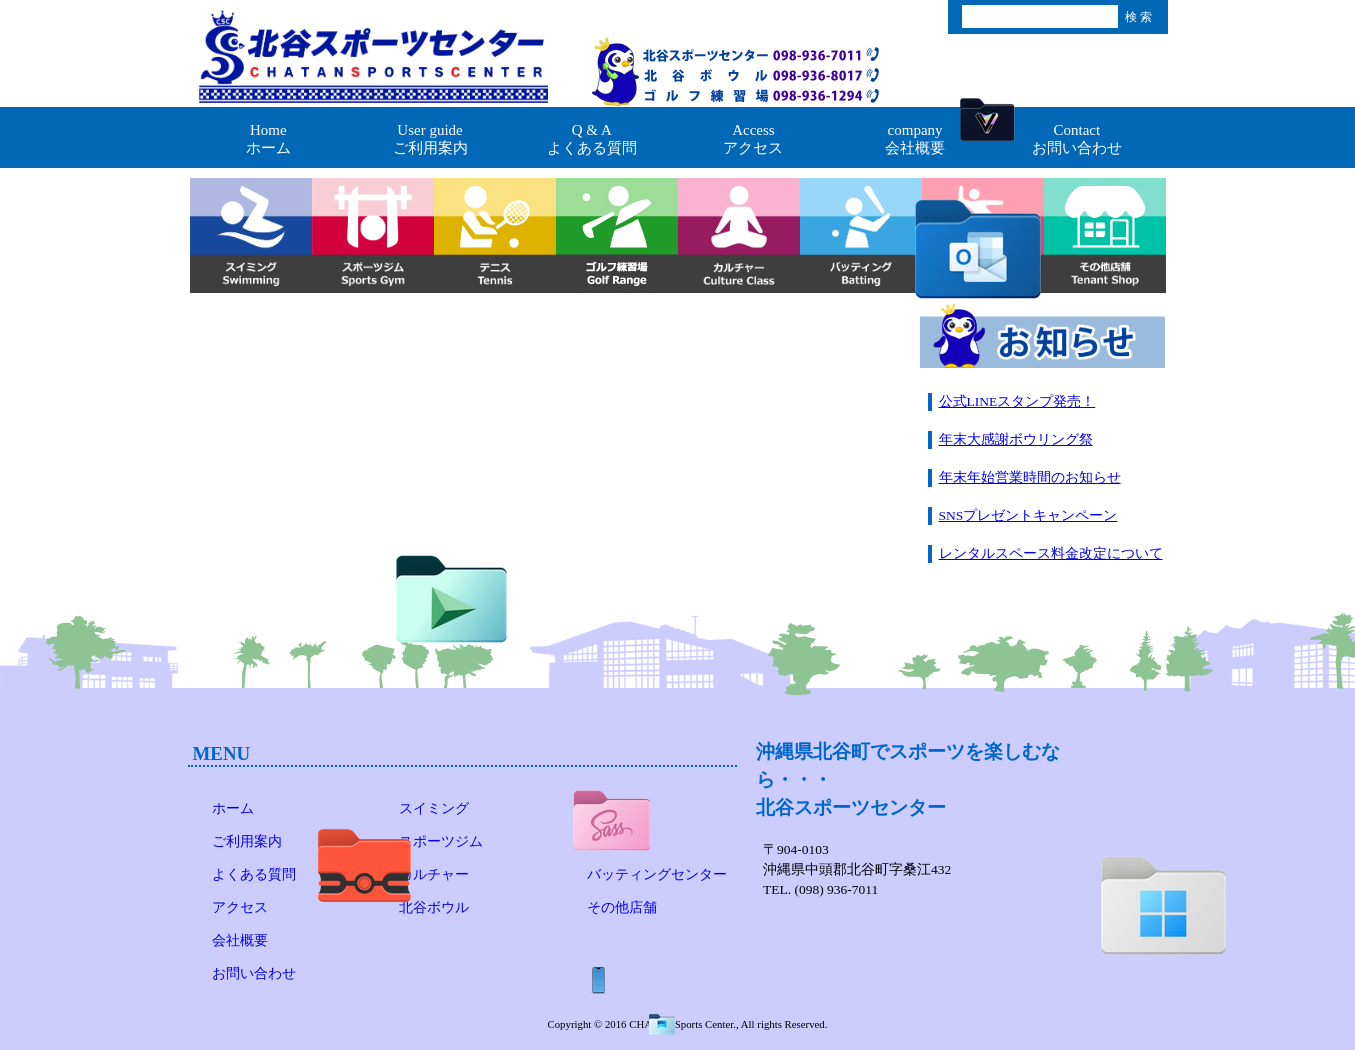 The width and height of the screenshot is (1355, 1050). I want to click on open microsoft warehouse management files, so click(662, 1025).